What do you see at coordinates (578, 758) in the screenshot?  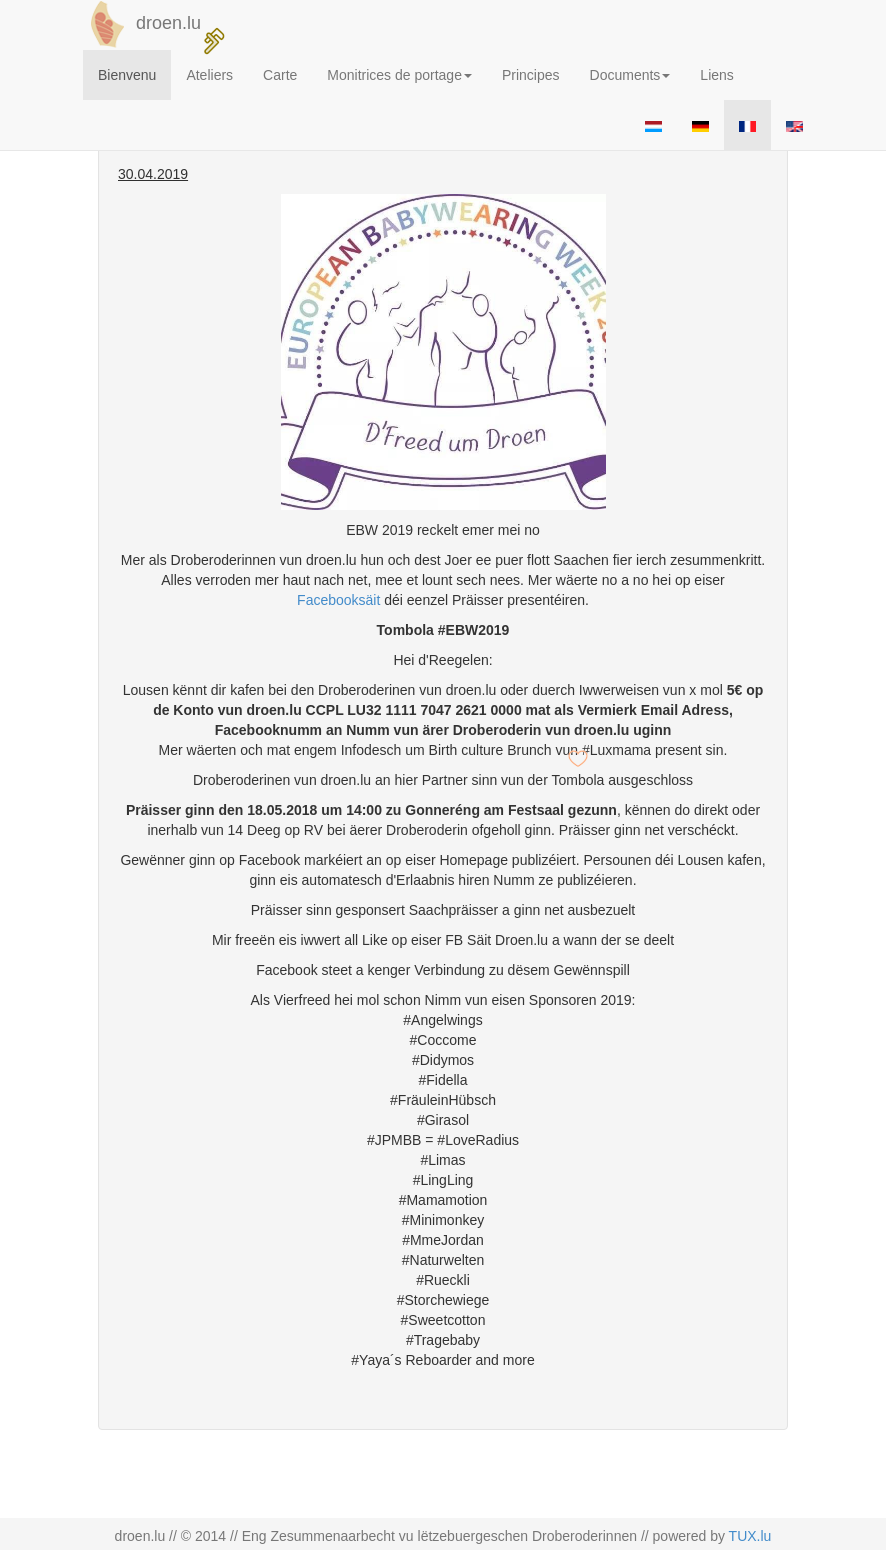 I see `add to favorites` at bounding box center [578, 758].